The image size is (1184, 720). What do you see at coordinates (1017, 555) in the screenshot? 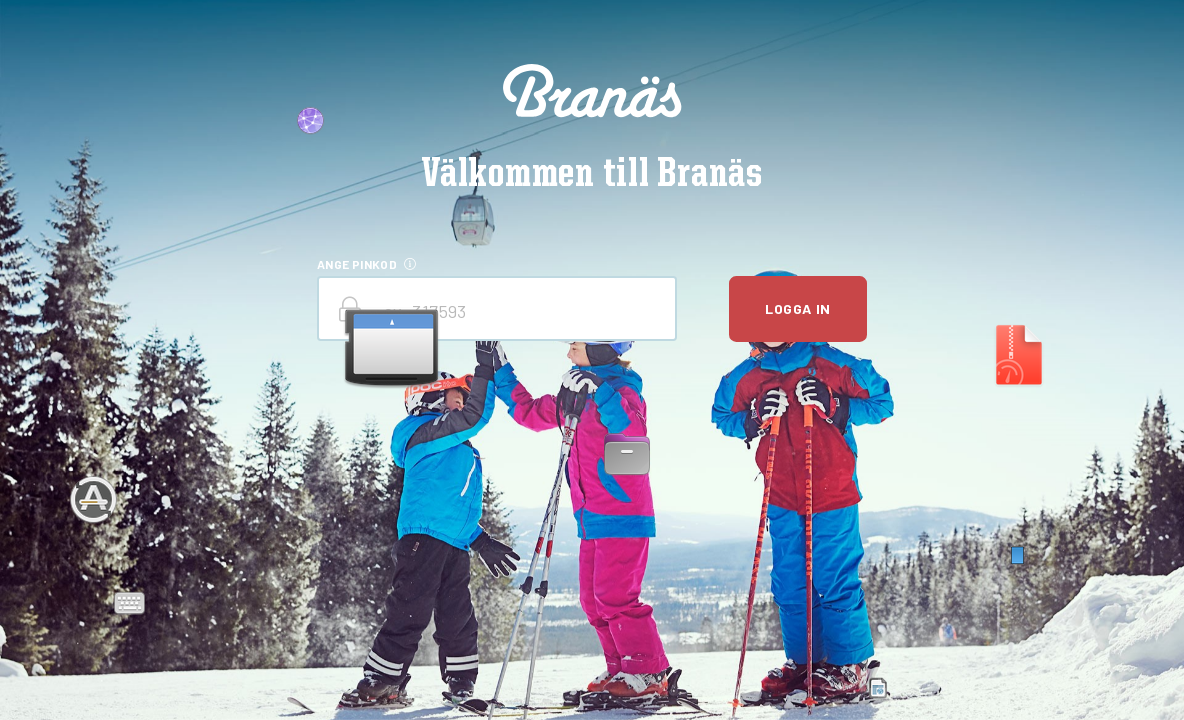
I see `iPad Air device icon` at bounding box center [1017, 555].